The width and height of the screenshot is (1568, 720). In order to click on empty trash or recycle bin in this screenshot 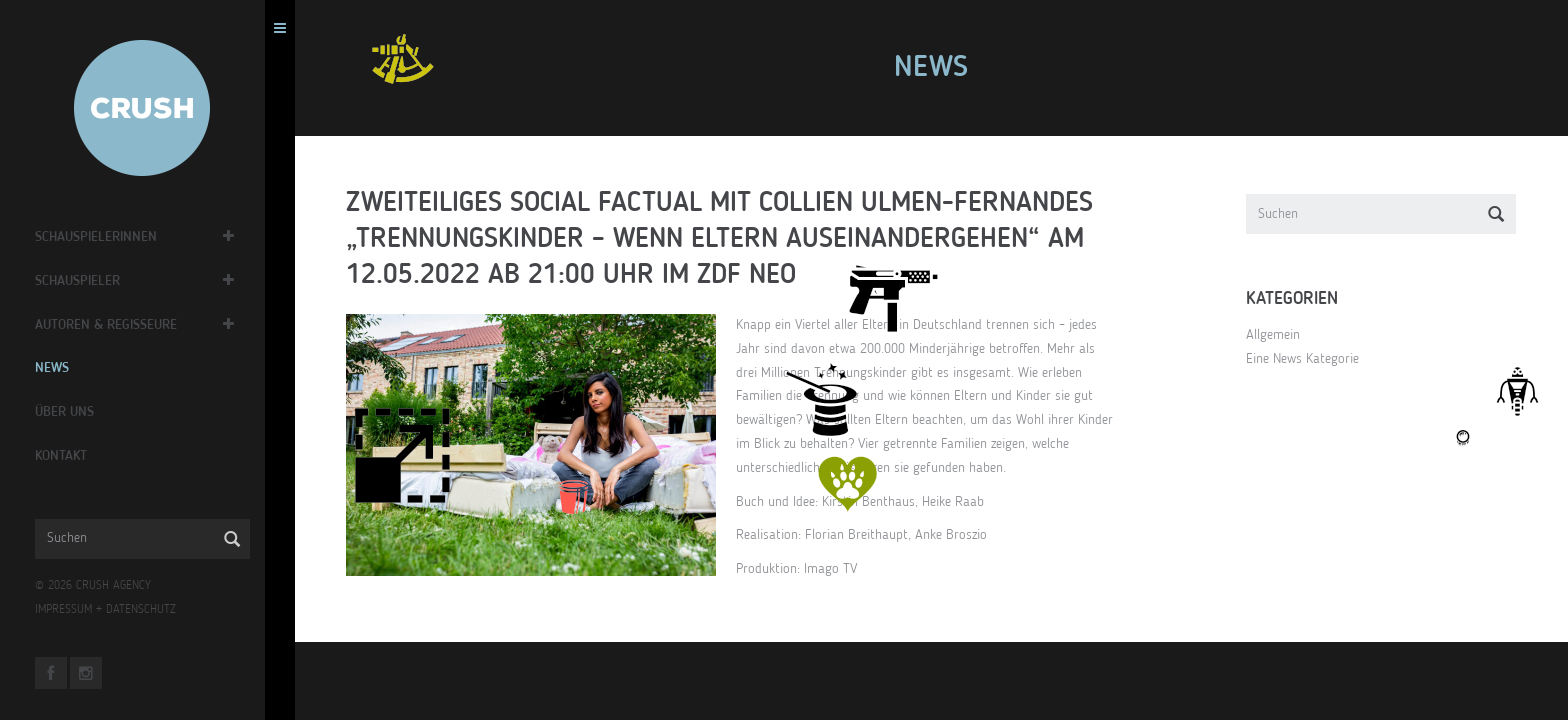, I will do `click(573, 491)`.